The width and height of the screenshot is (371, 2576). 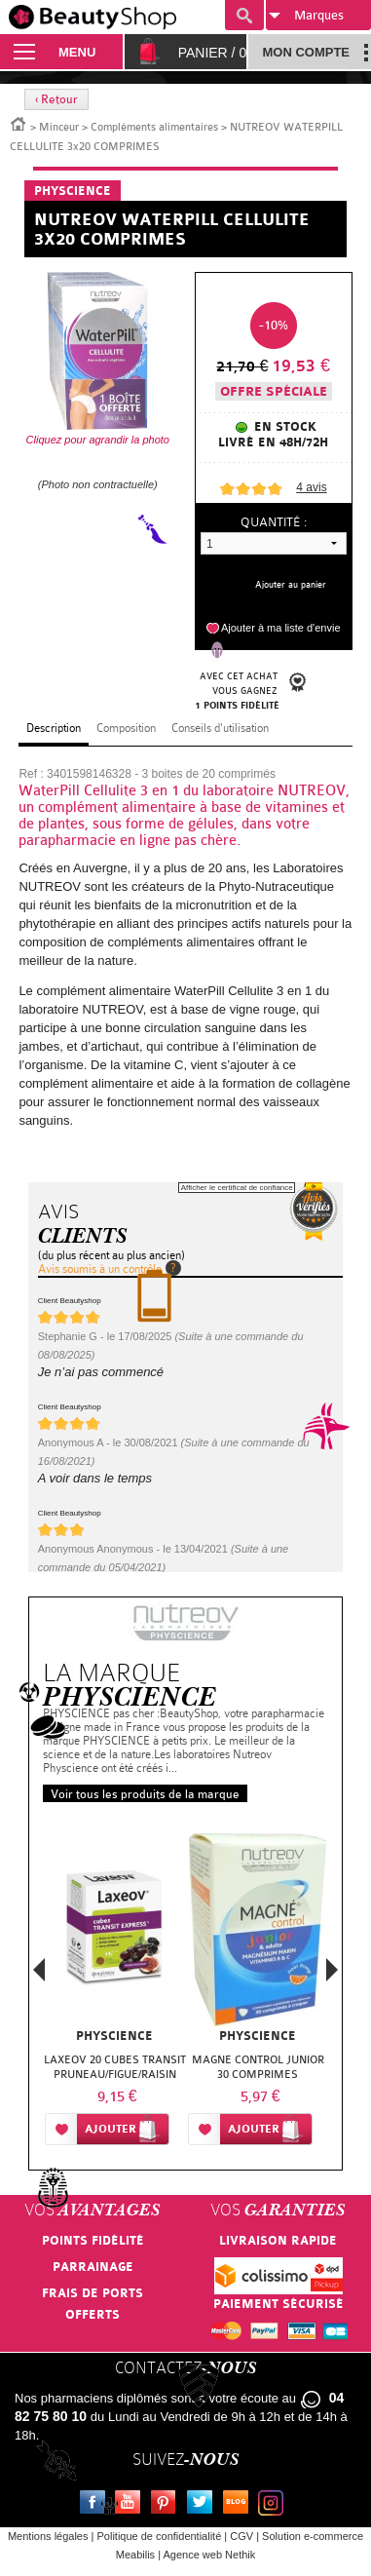 I want to click on equip a bone knife weapon, so click(x=153, y=529).